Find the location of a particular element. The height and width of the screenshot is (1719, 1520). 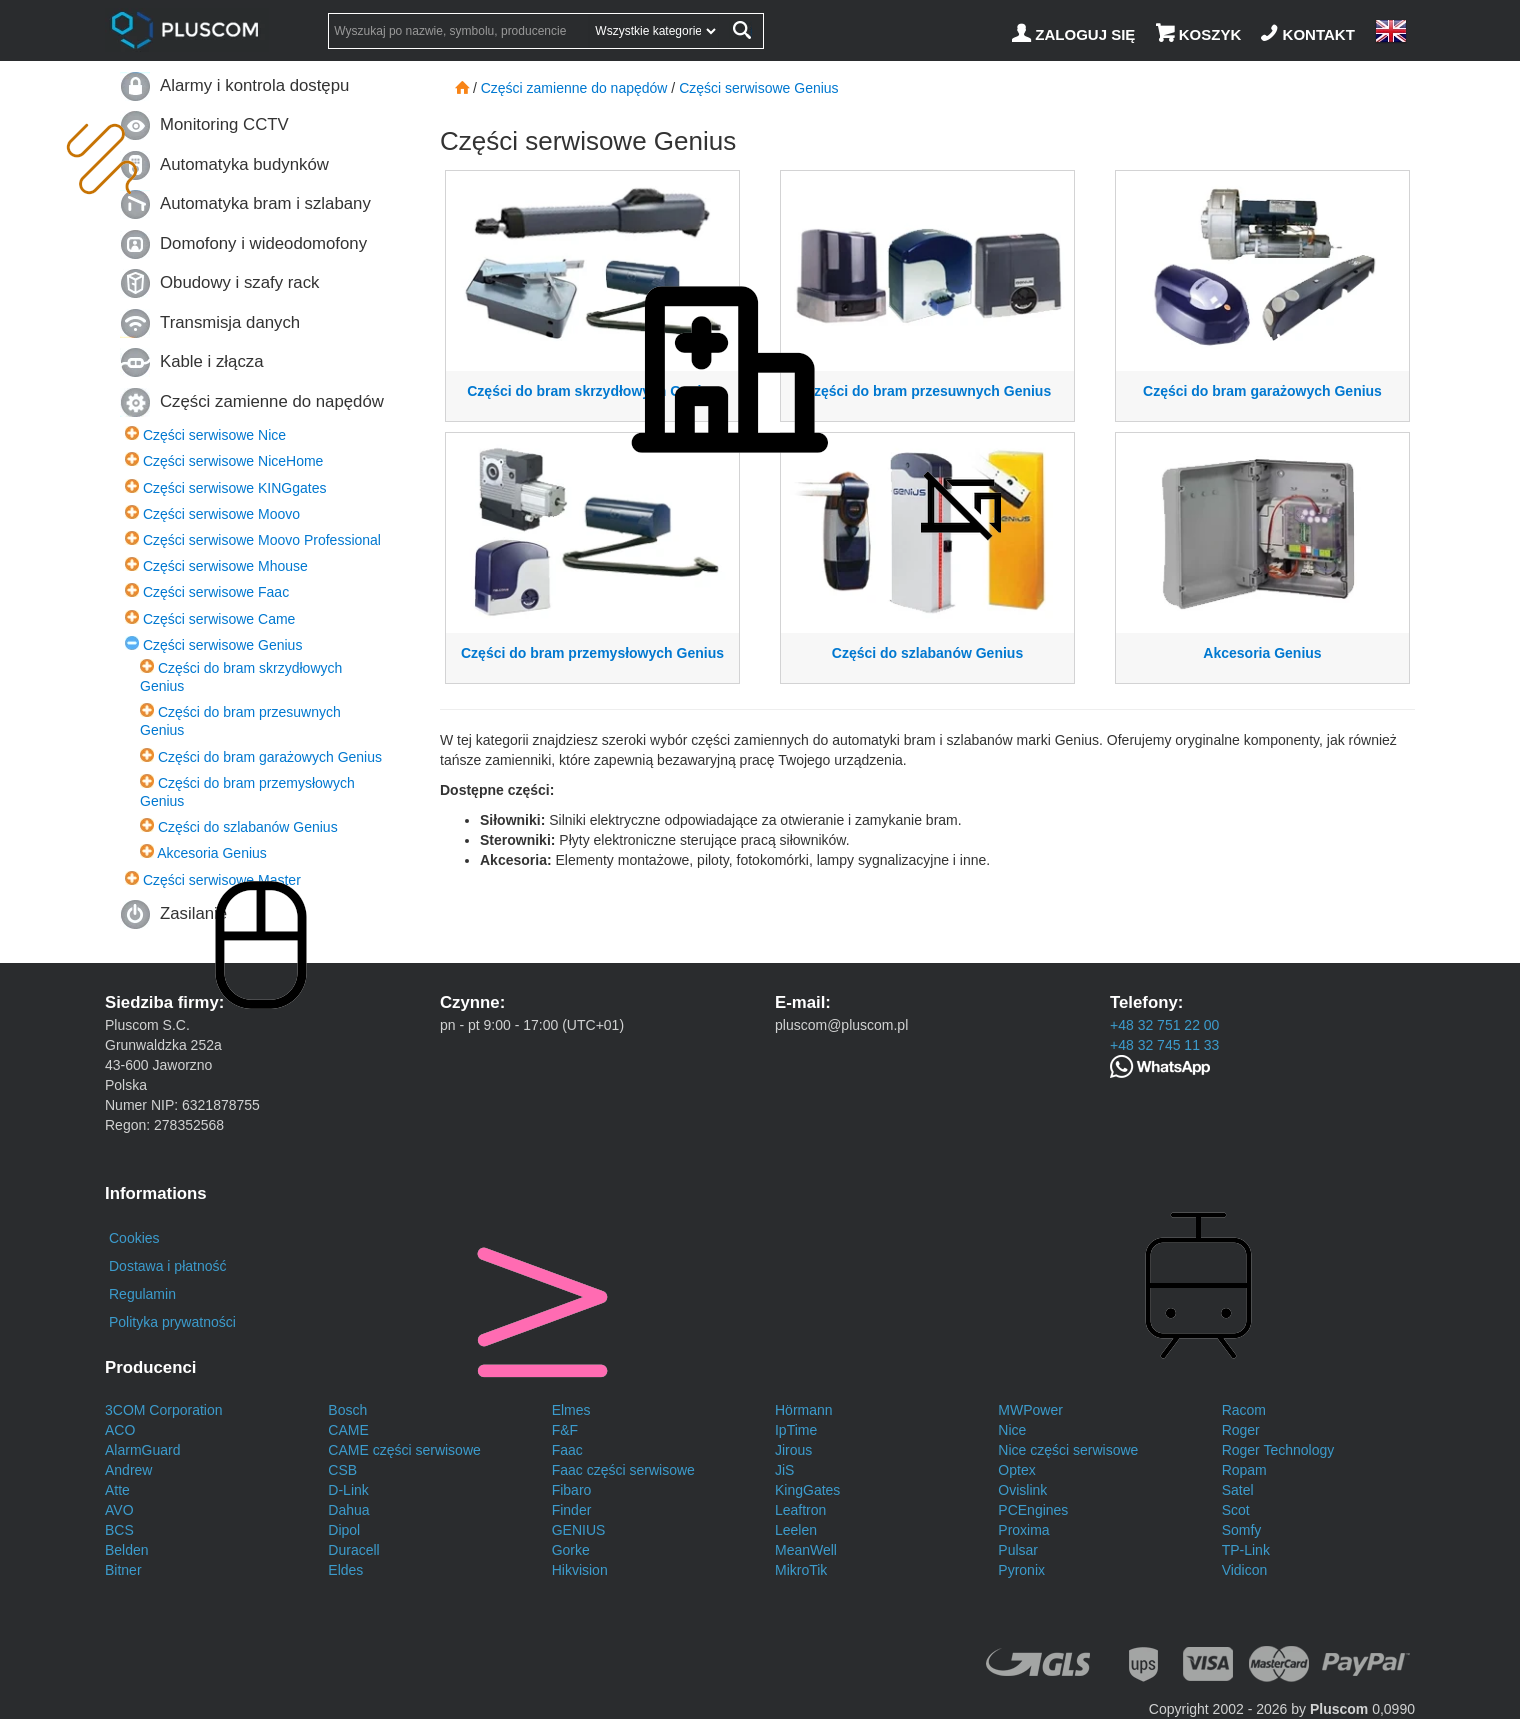

find nearby hospitals or medical facilities is located at coordinates (721, 369).